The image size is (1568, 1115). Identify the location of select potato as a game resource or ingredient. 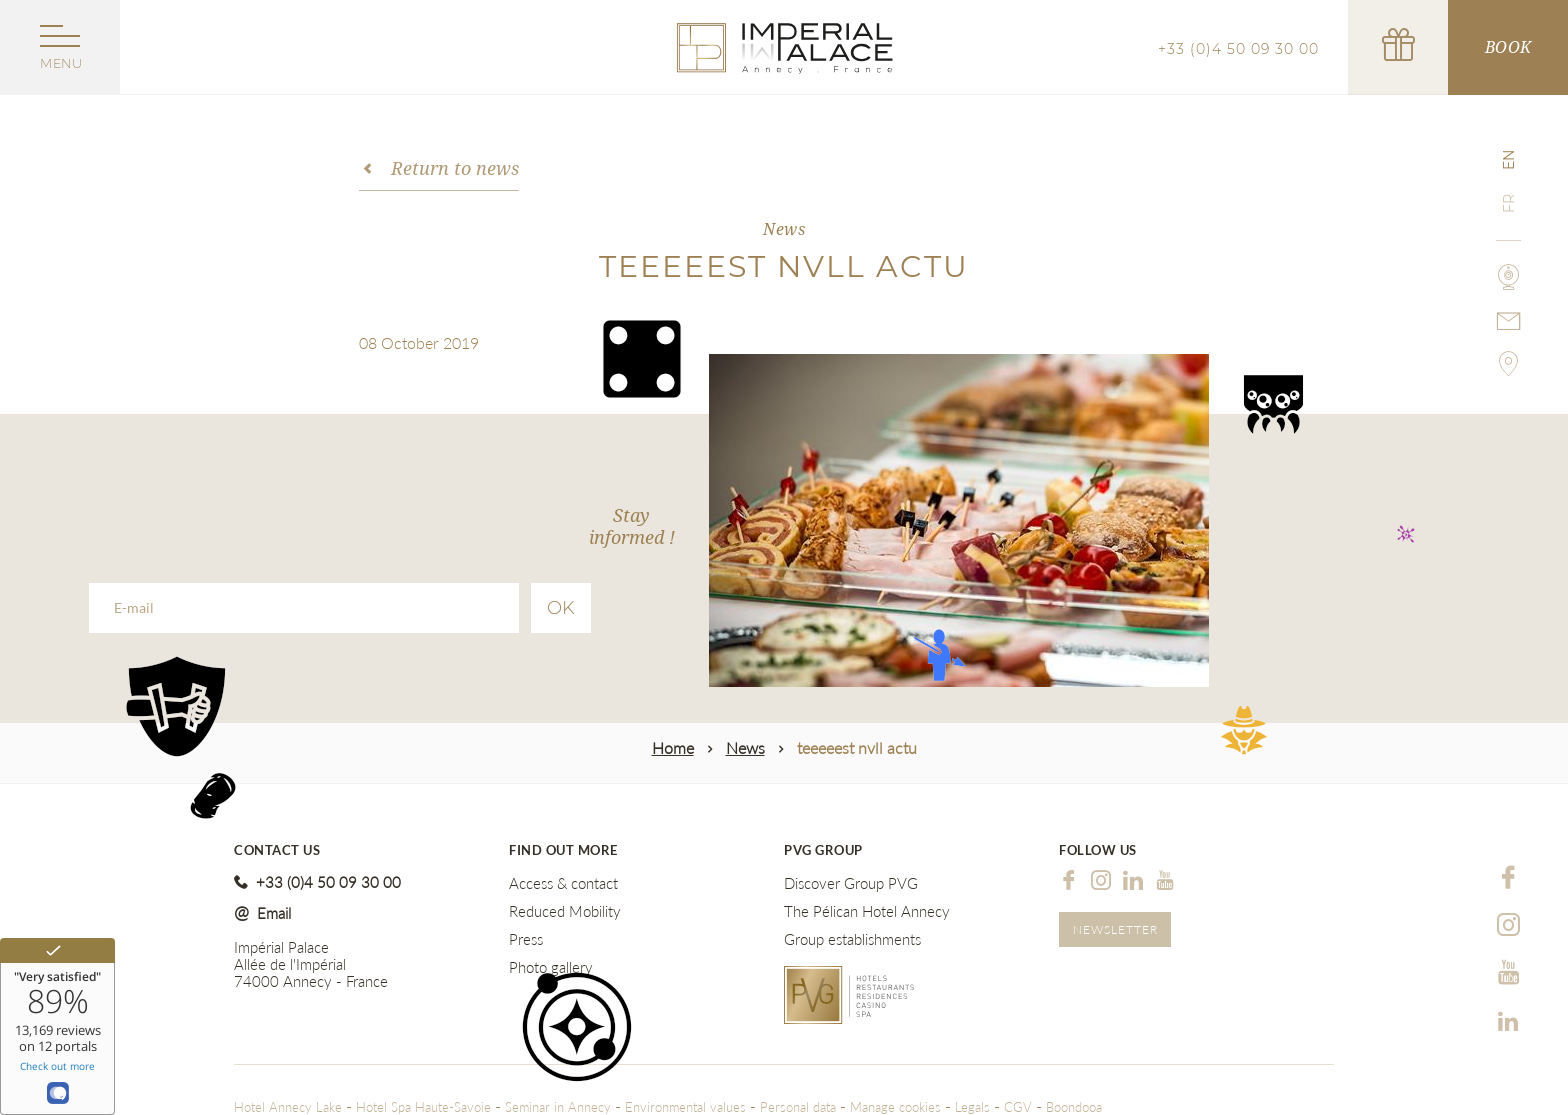
(213, 796).